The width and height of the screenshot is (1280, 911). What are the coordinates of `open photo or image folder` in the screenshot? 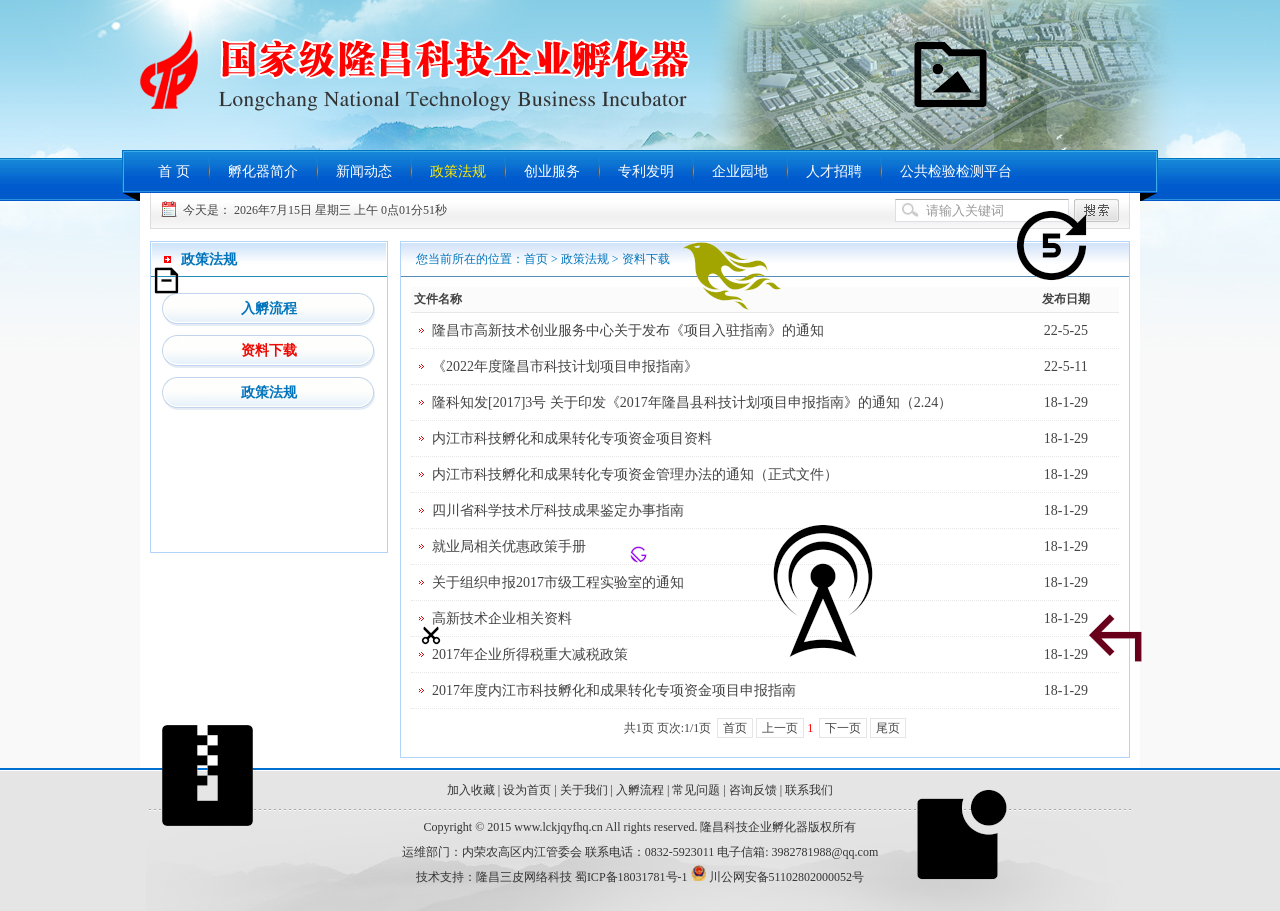 It's located at (950, 74).